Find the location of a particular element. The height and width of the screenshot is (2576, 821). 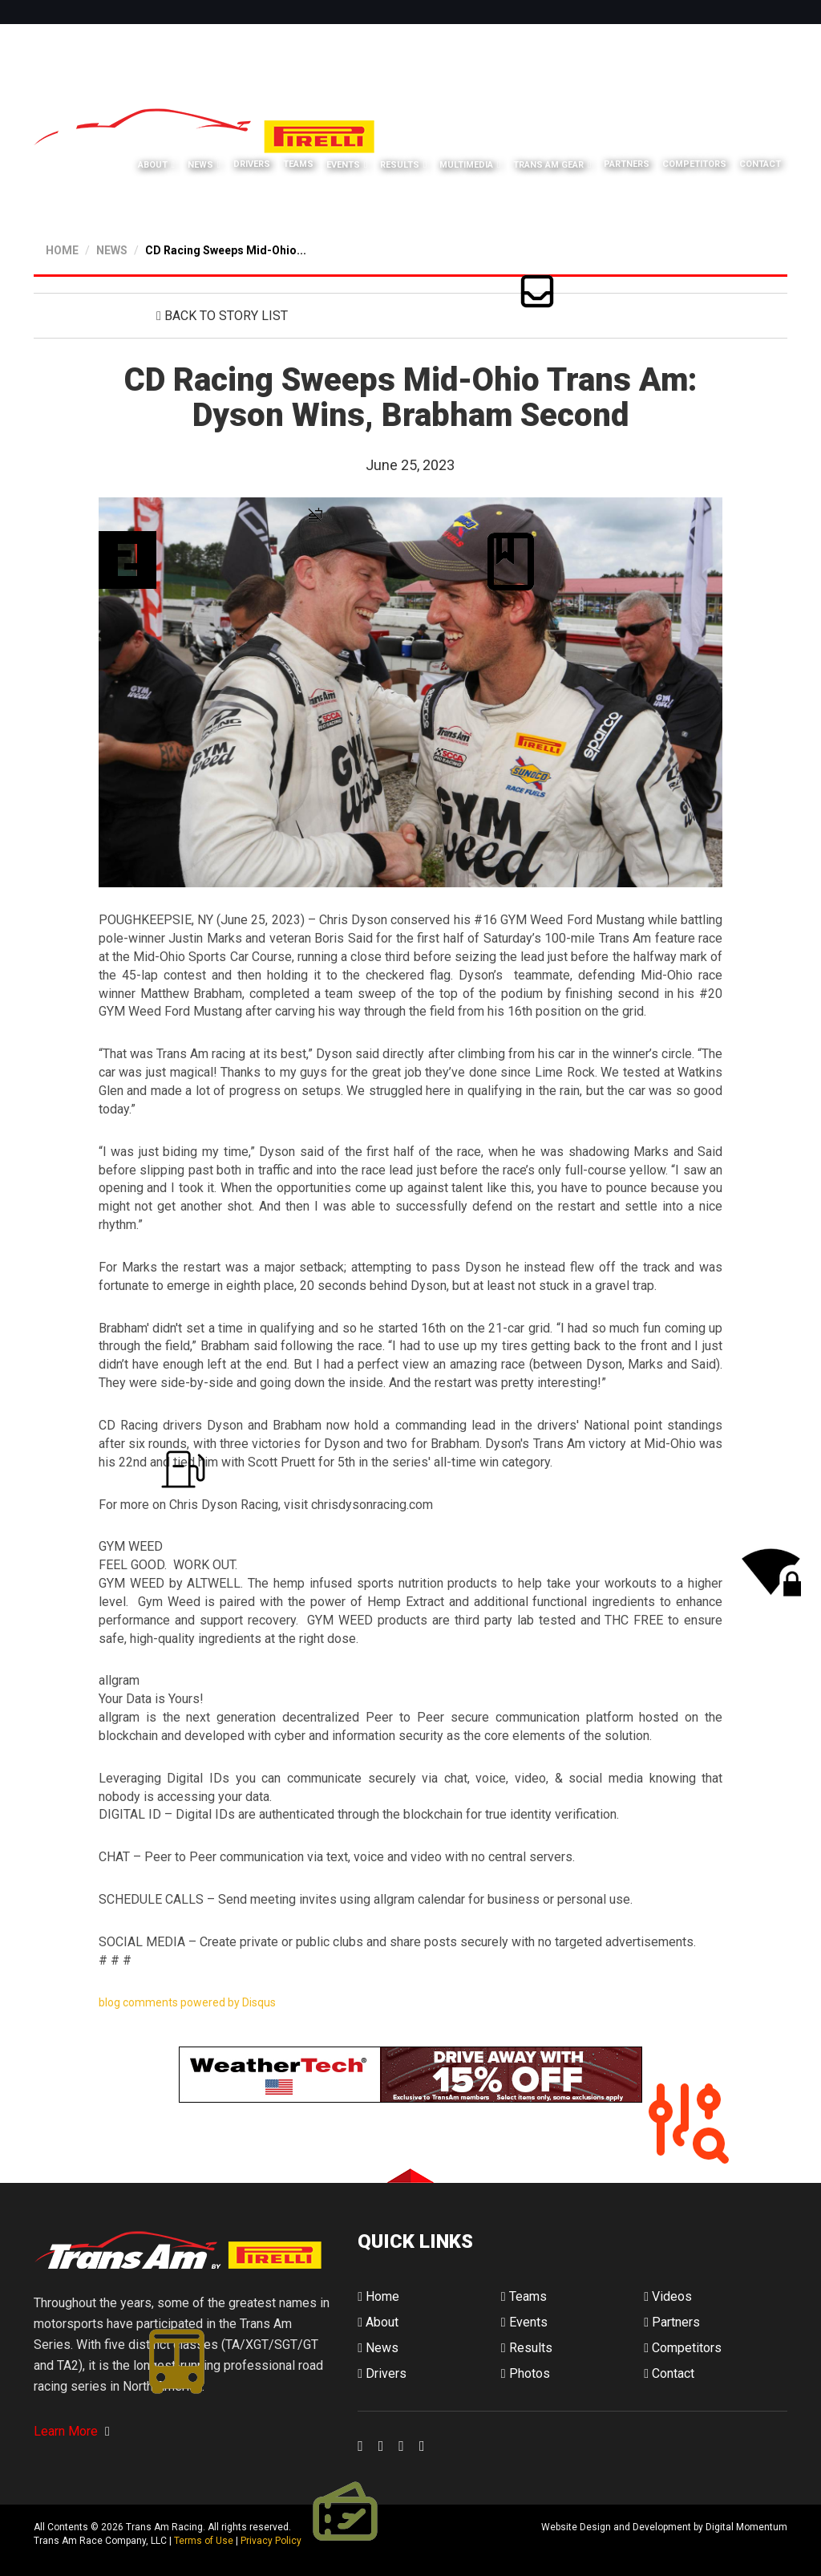

find nearby gas stations is located at coordinates (181, 1469).